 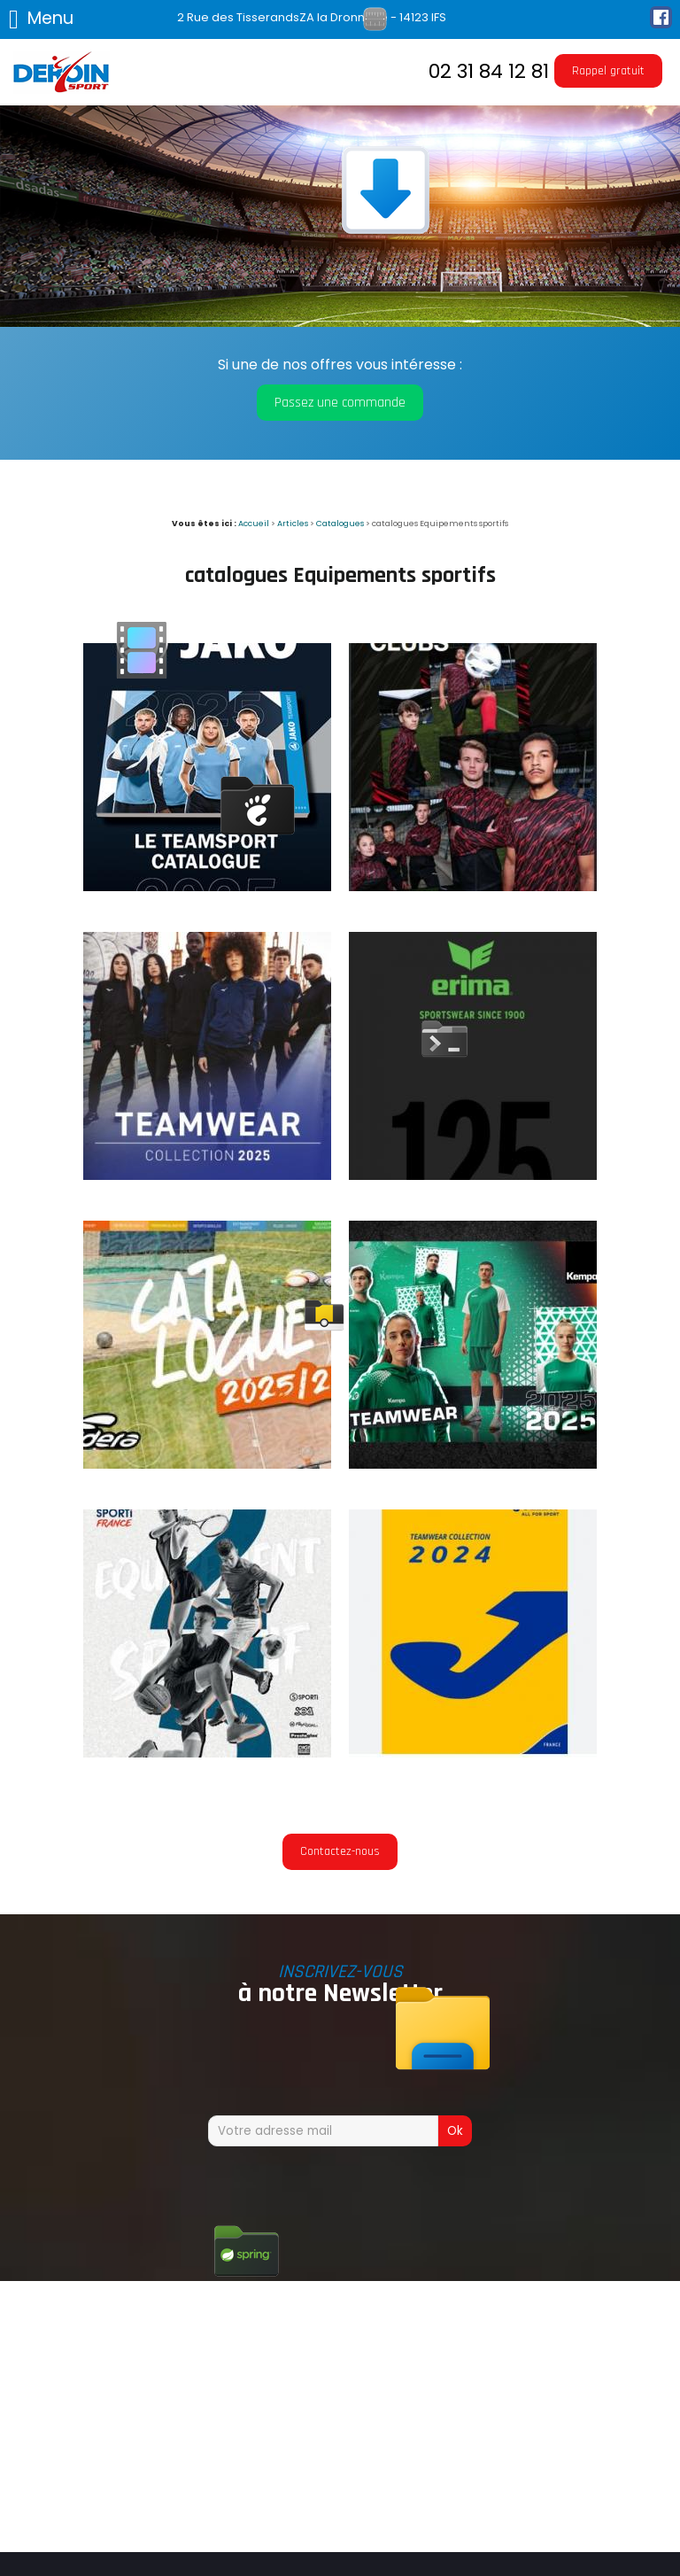 What do you see at coordinates (142, 650) in the screenshot?
I see `open video player or media library` at bounding box center [142, 650].